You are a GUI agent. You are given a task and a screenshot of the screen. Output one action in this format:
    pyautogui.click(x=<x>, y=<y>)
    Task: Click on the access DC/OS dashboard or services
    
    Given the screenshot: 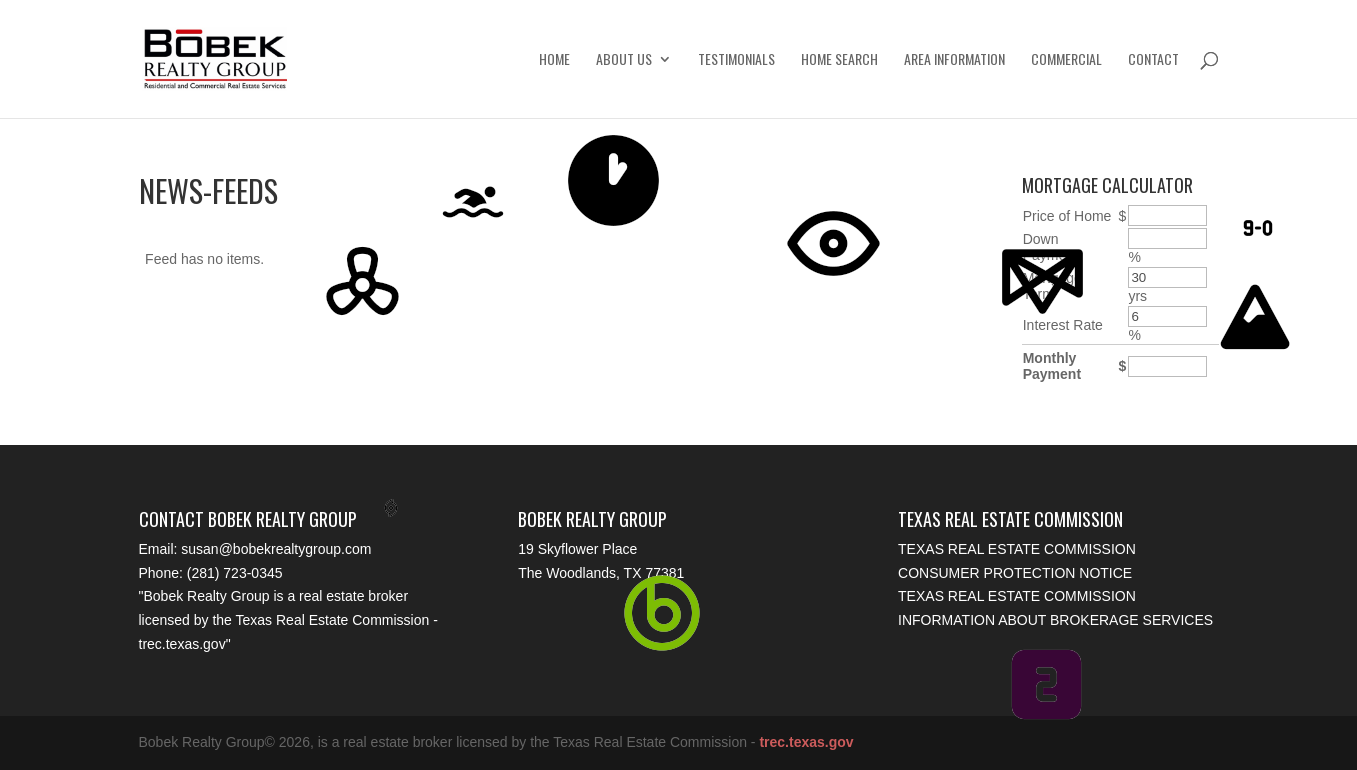 What is the action you would take?
    pyautogui.click(x=1042, y=277)
    